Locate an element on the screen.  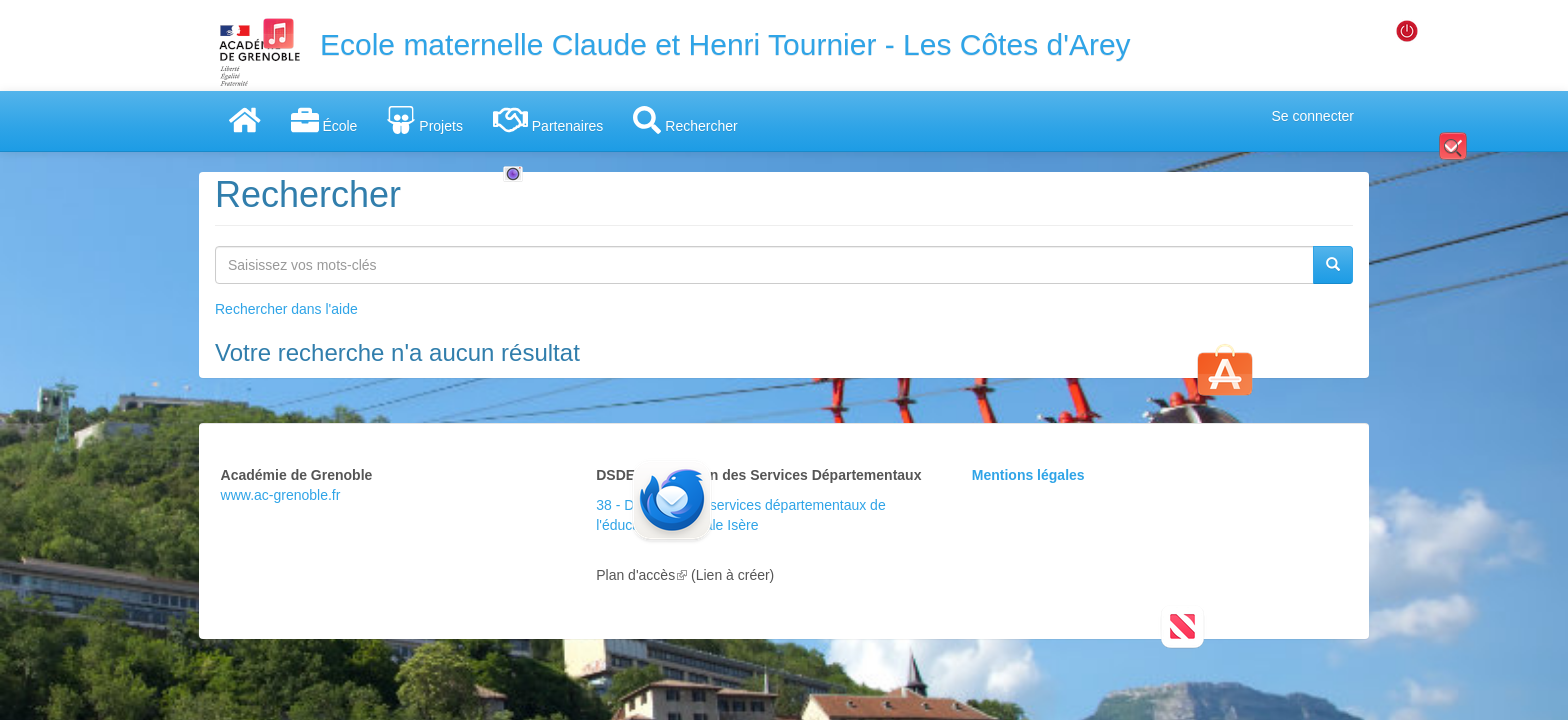
open the ubuntu software center is located at coordinates (1225, 374).